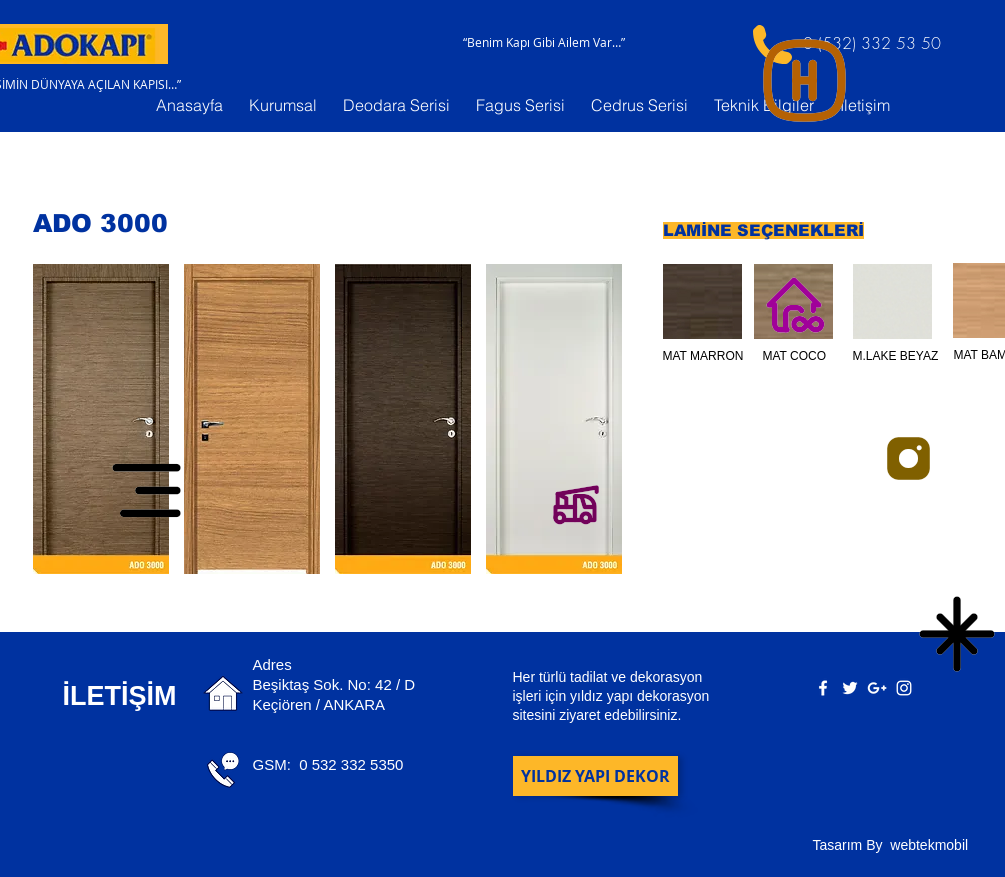  Describe the element at coordinates (794, 305) in the screenshot. I see `access smart home automation settings` at that location.